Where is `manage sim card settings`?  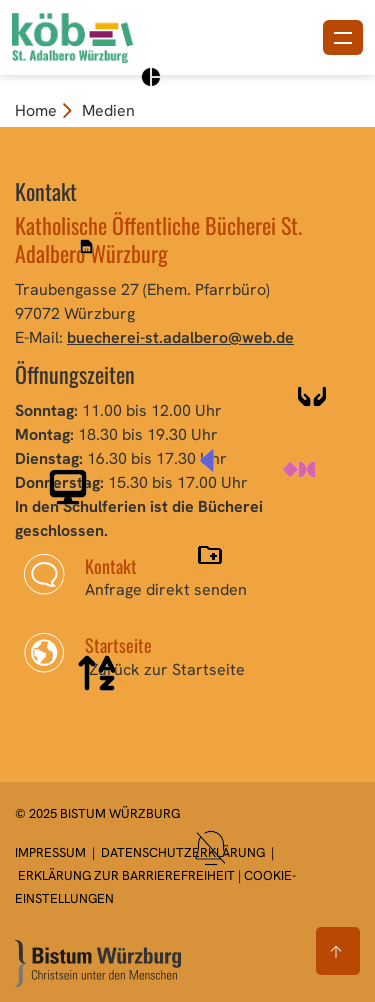
manage sim card settings is located at coordinates (86, 246).